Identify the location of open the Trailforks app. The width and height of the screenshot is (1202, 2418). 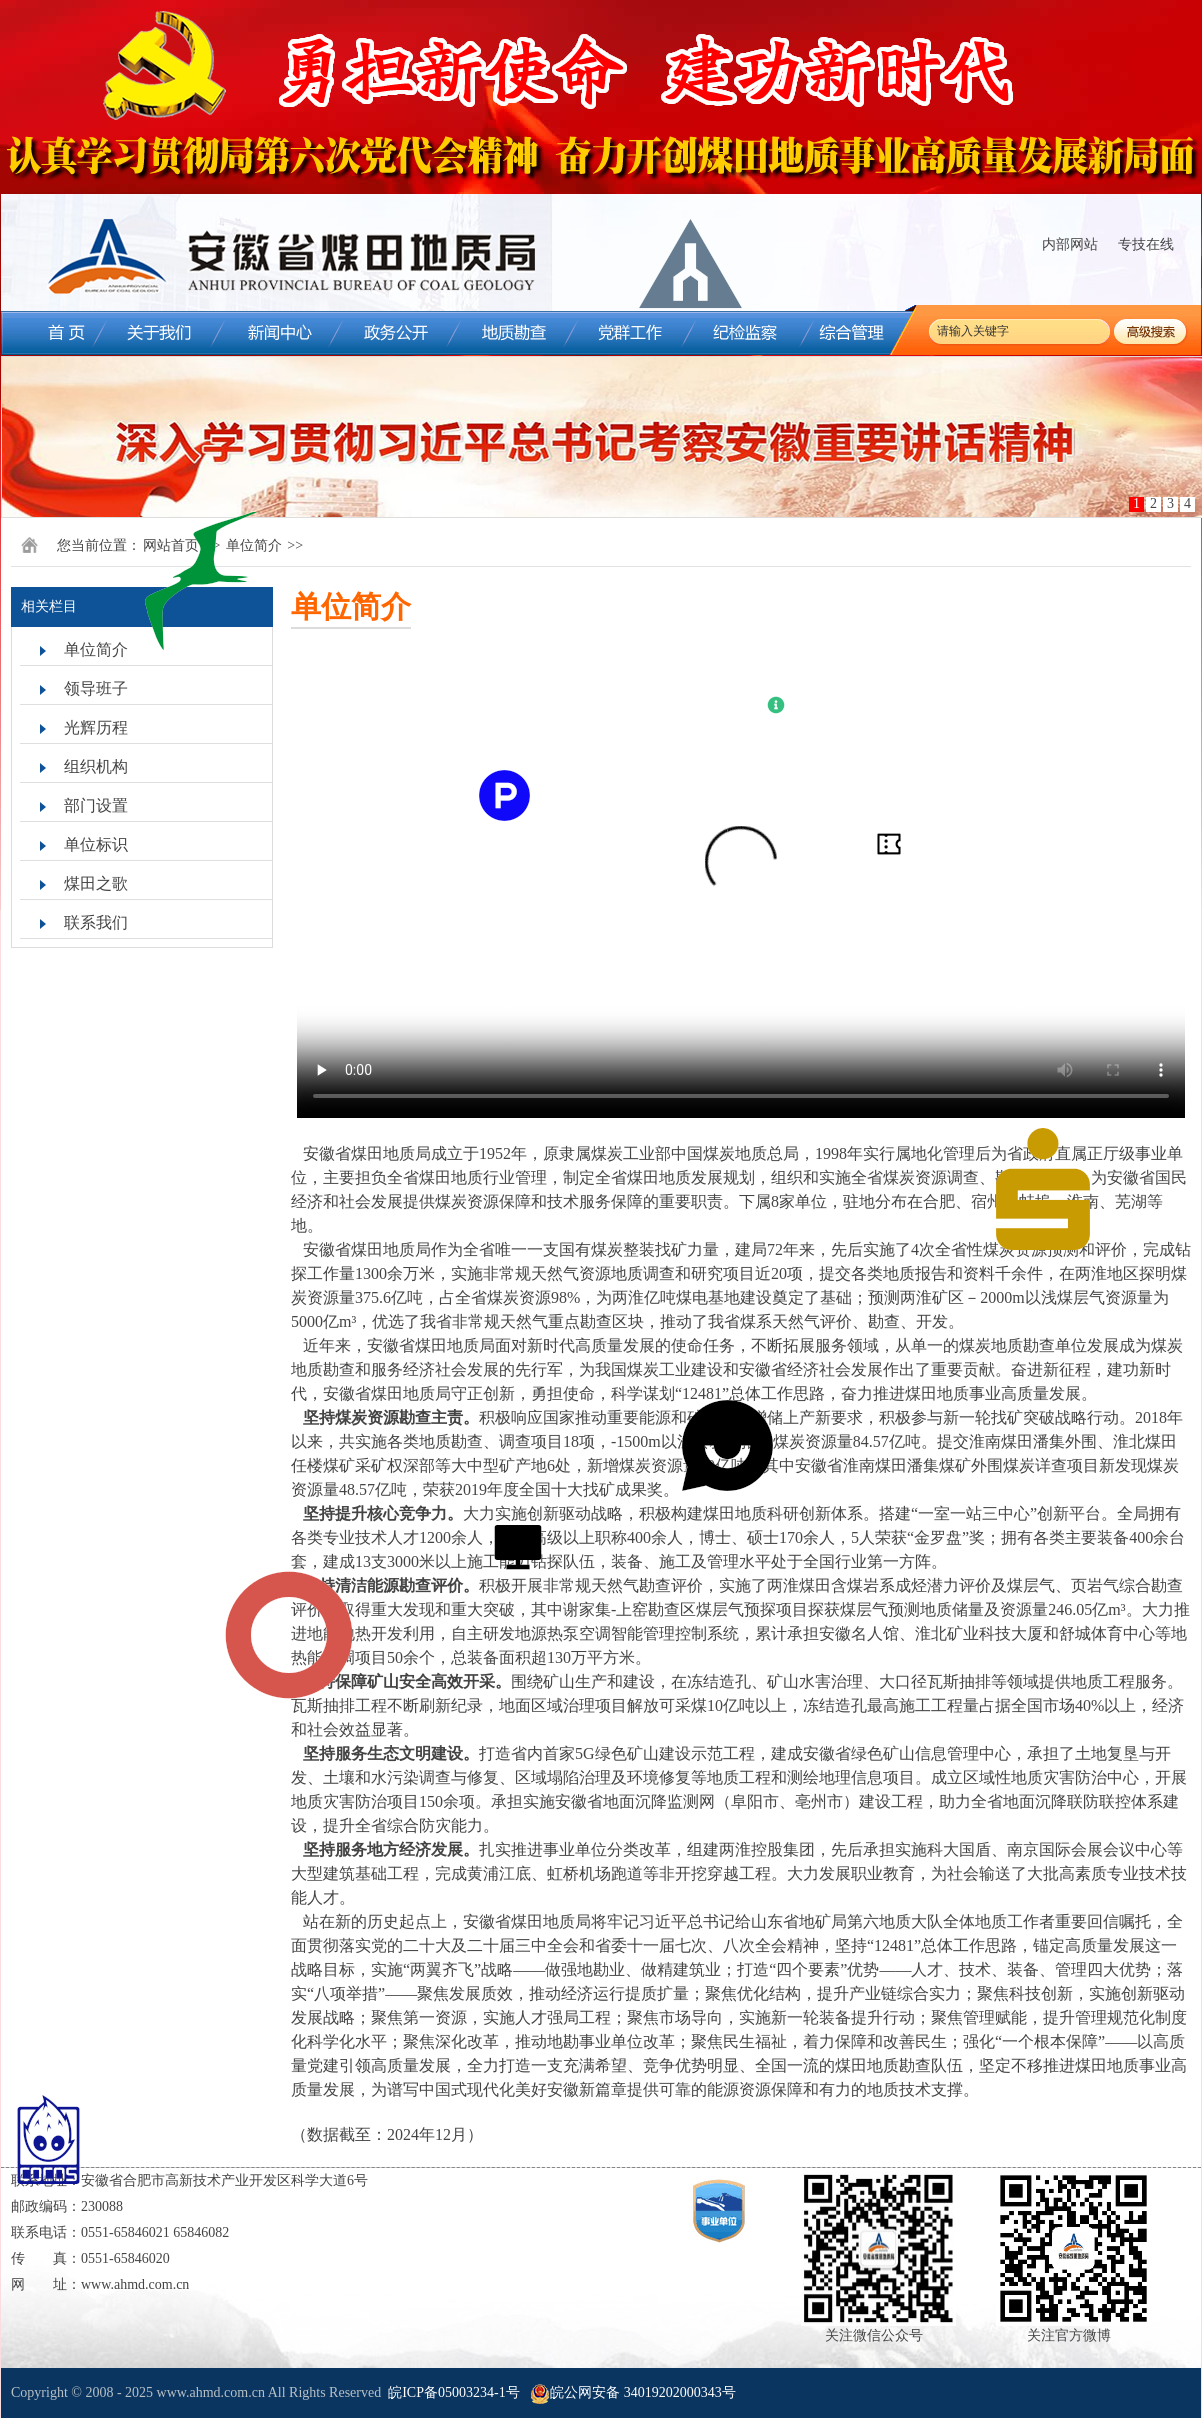
(690, 263).